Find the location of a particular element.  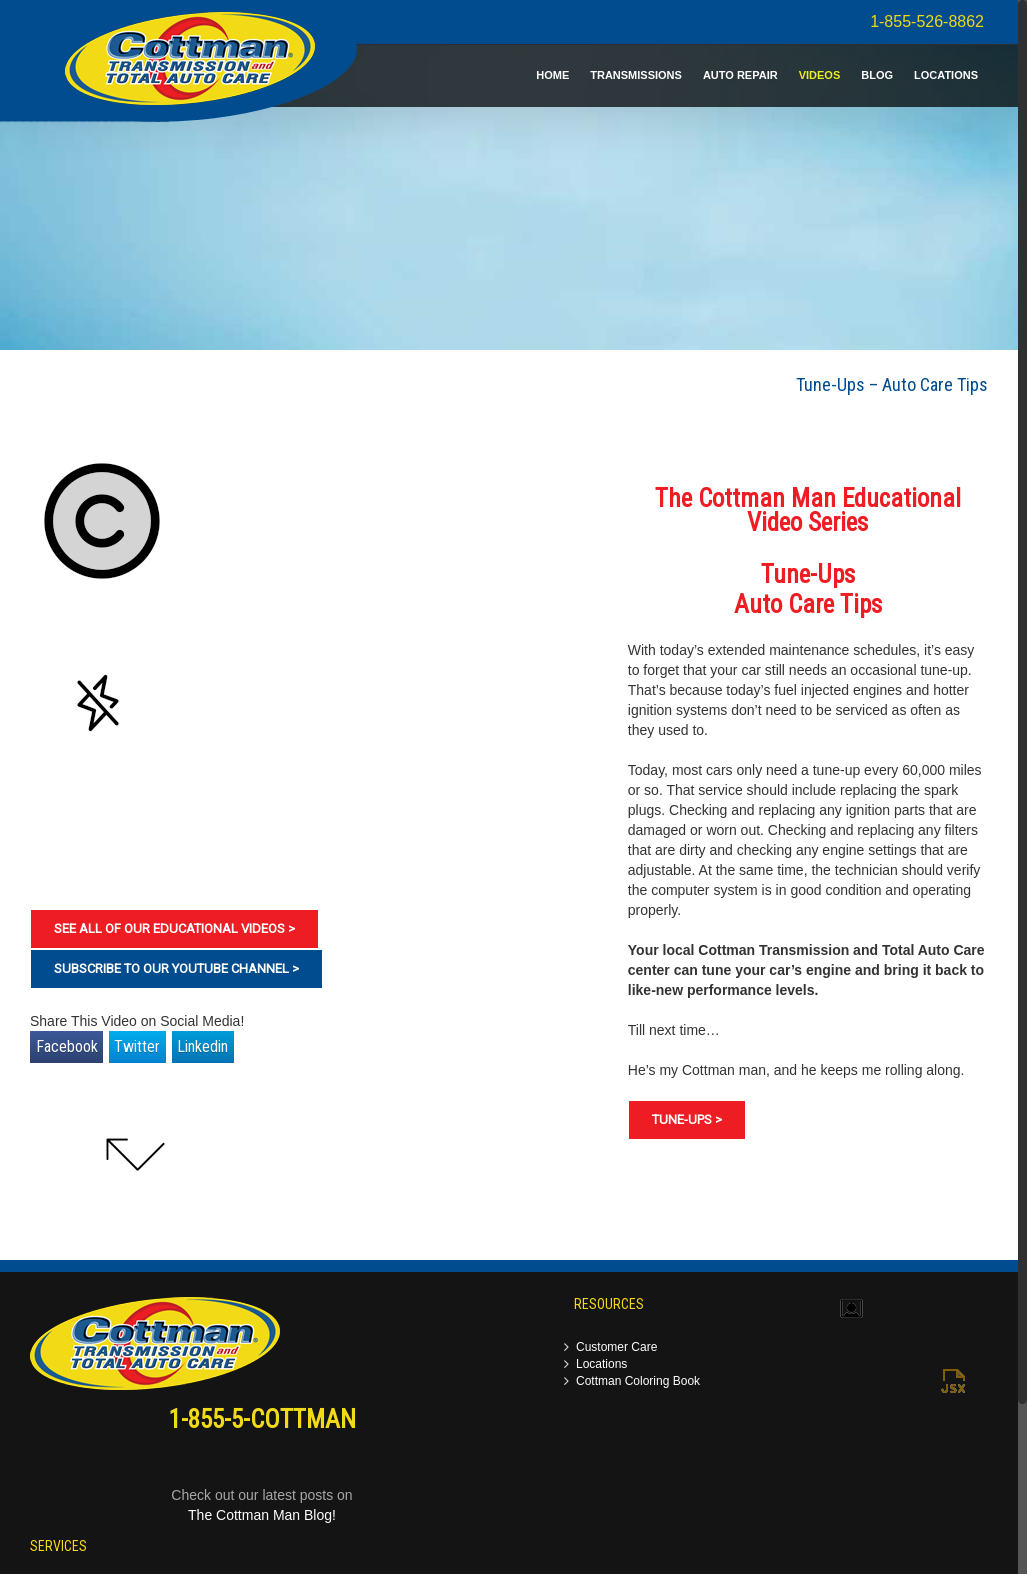

disable flash or lightning mode is located at coordinates (98, 703).